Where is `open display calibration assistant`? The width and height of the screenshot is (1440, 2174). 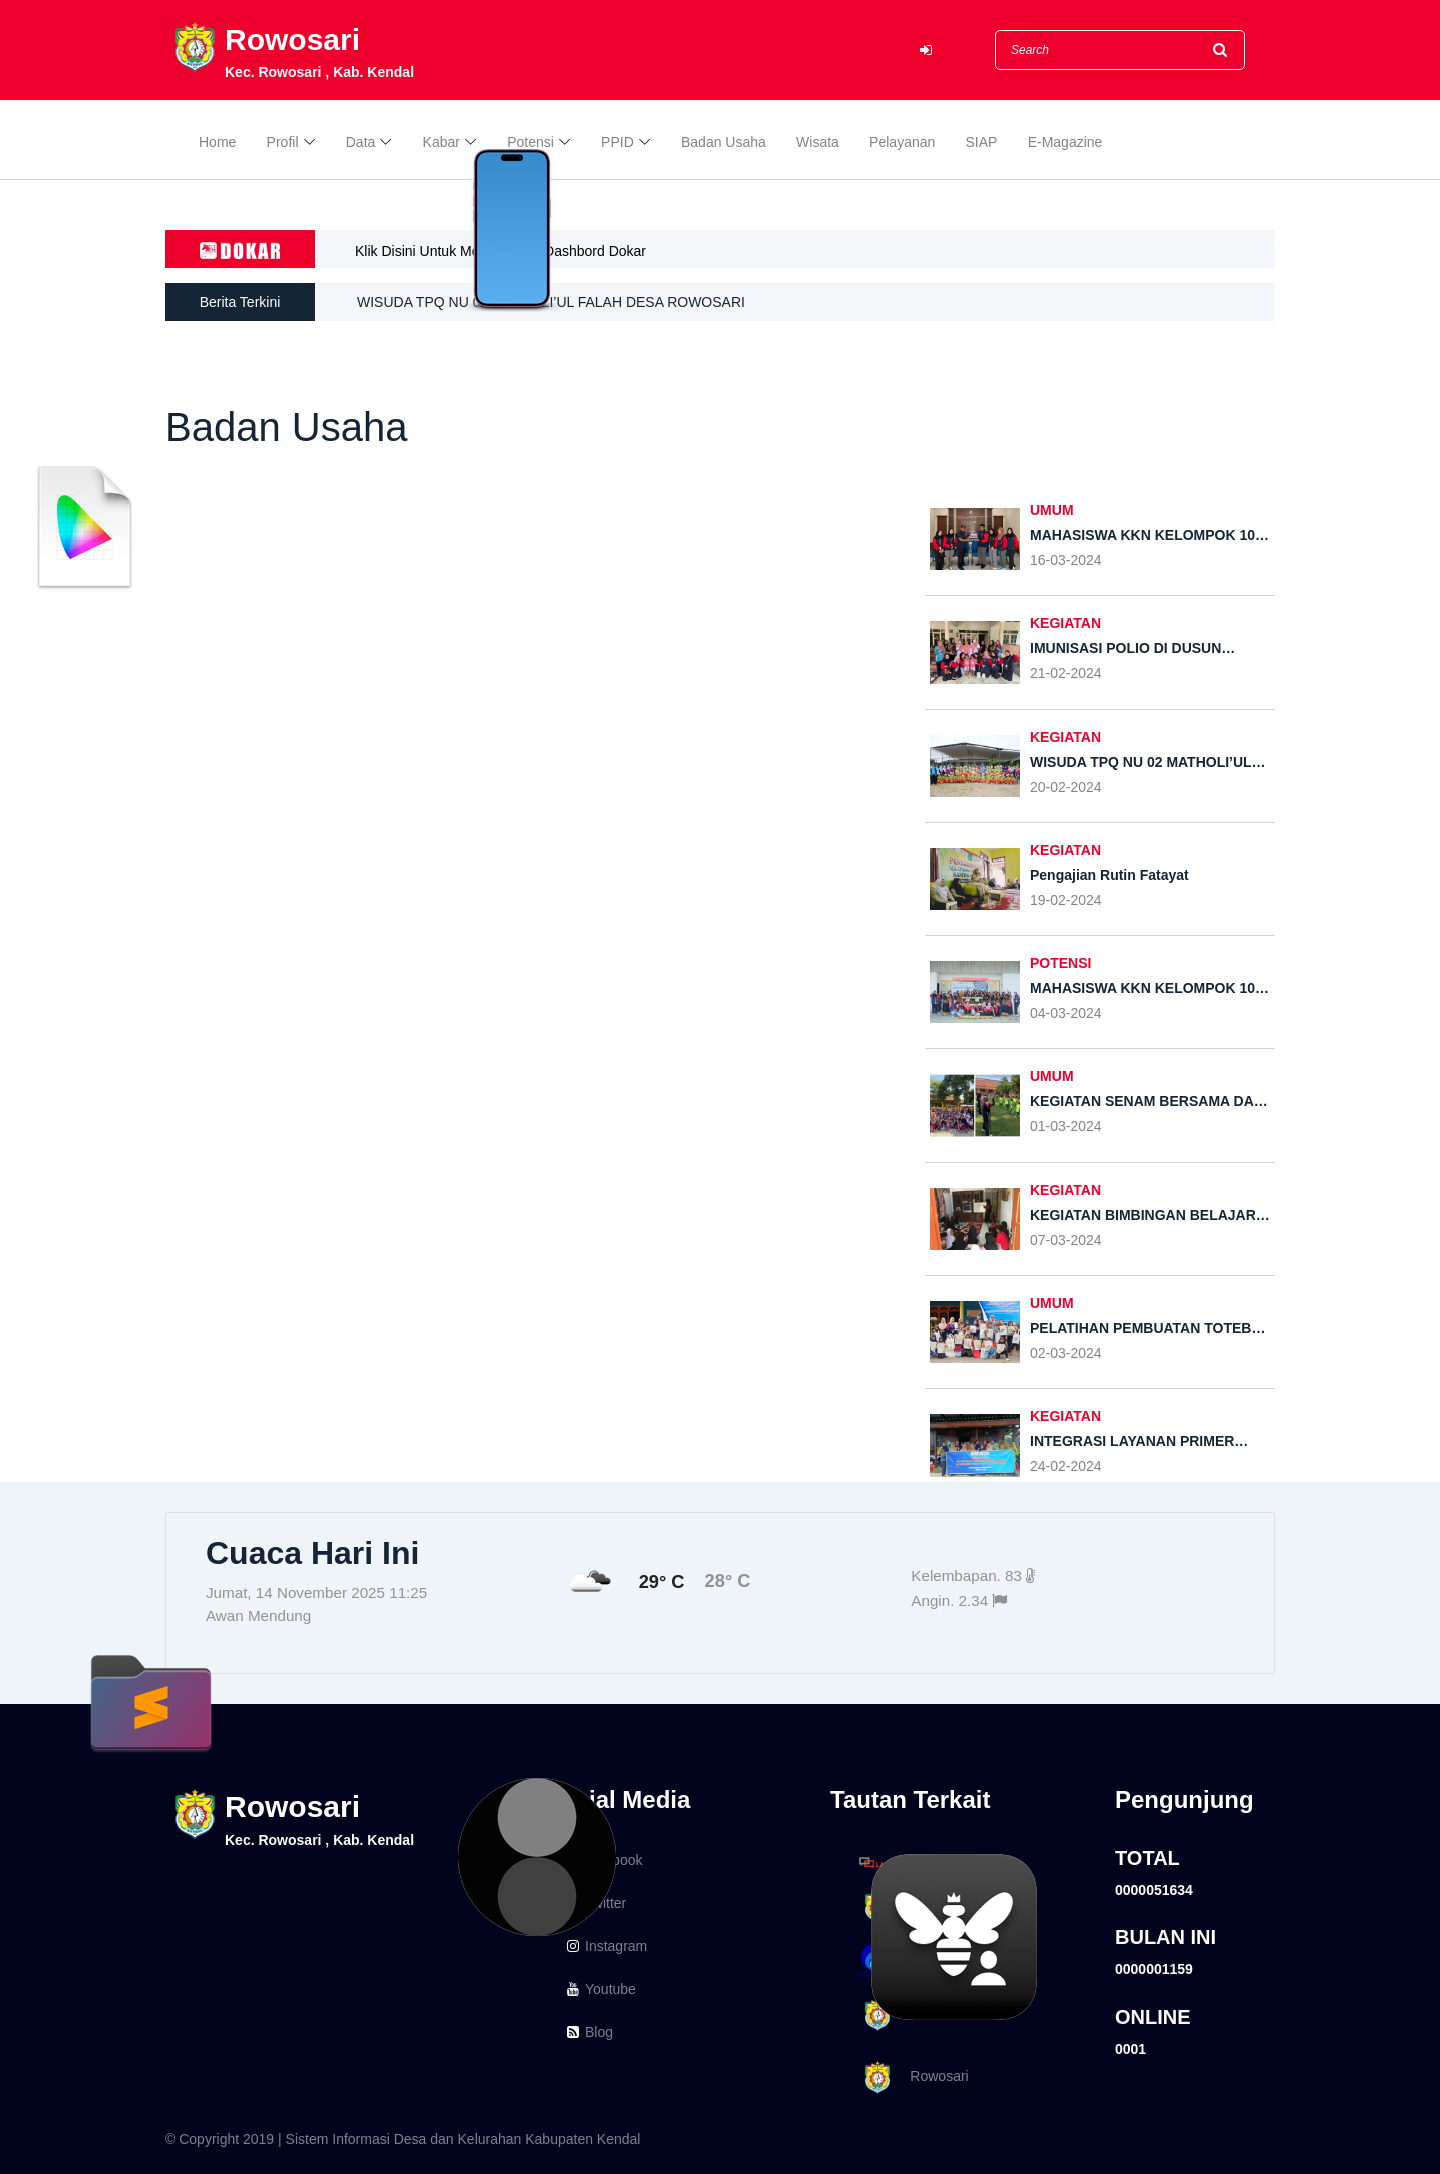
open display calibration assistant is located at coordinates (537, 1857).